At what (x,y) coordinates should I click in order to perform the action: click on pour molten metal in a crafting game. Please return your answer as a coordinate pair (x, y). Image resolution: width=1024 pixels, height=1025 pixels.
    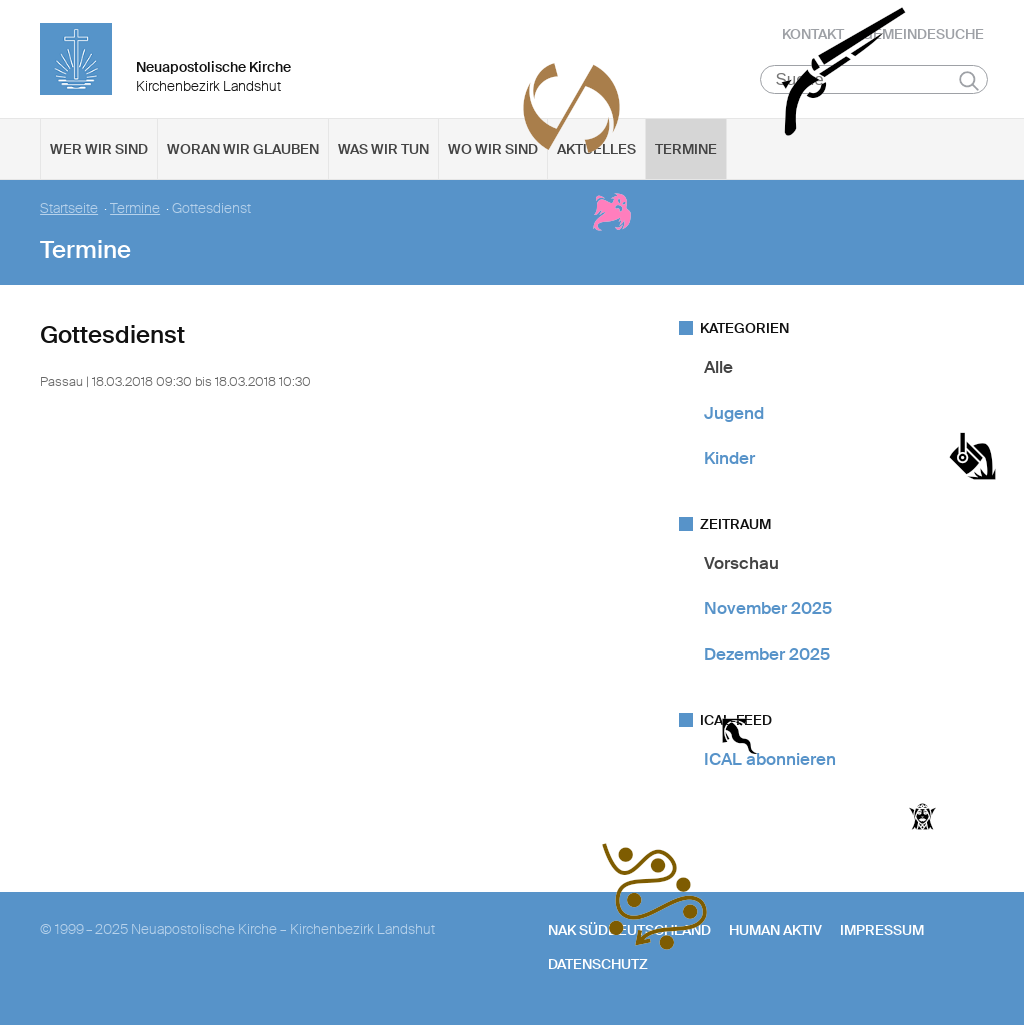
    Looking at the image, I should click on (972, 456).